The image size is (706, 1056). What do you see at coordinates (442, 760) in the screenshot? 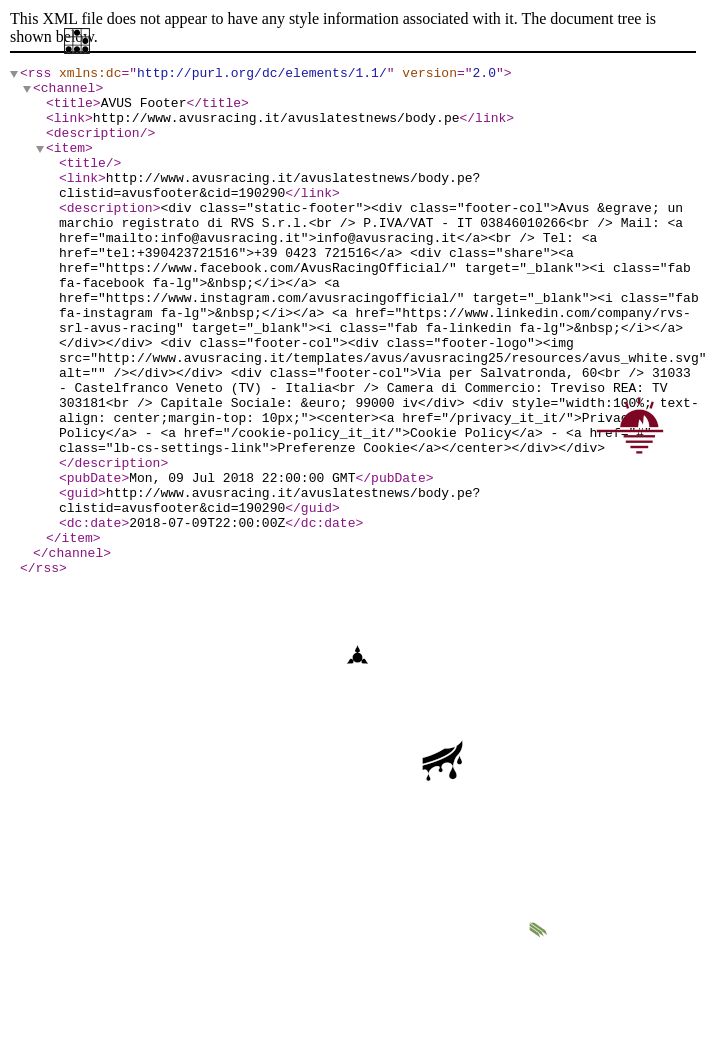
I see `indicates a critical hit or bleeding damage effect` at bounding box center [442, 760].